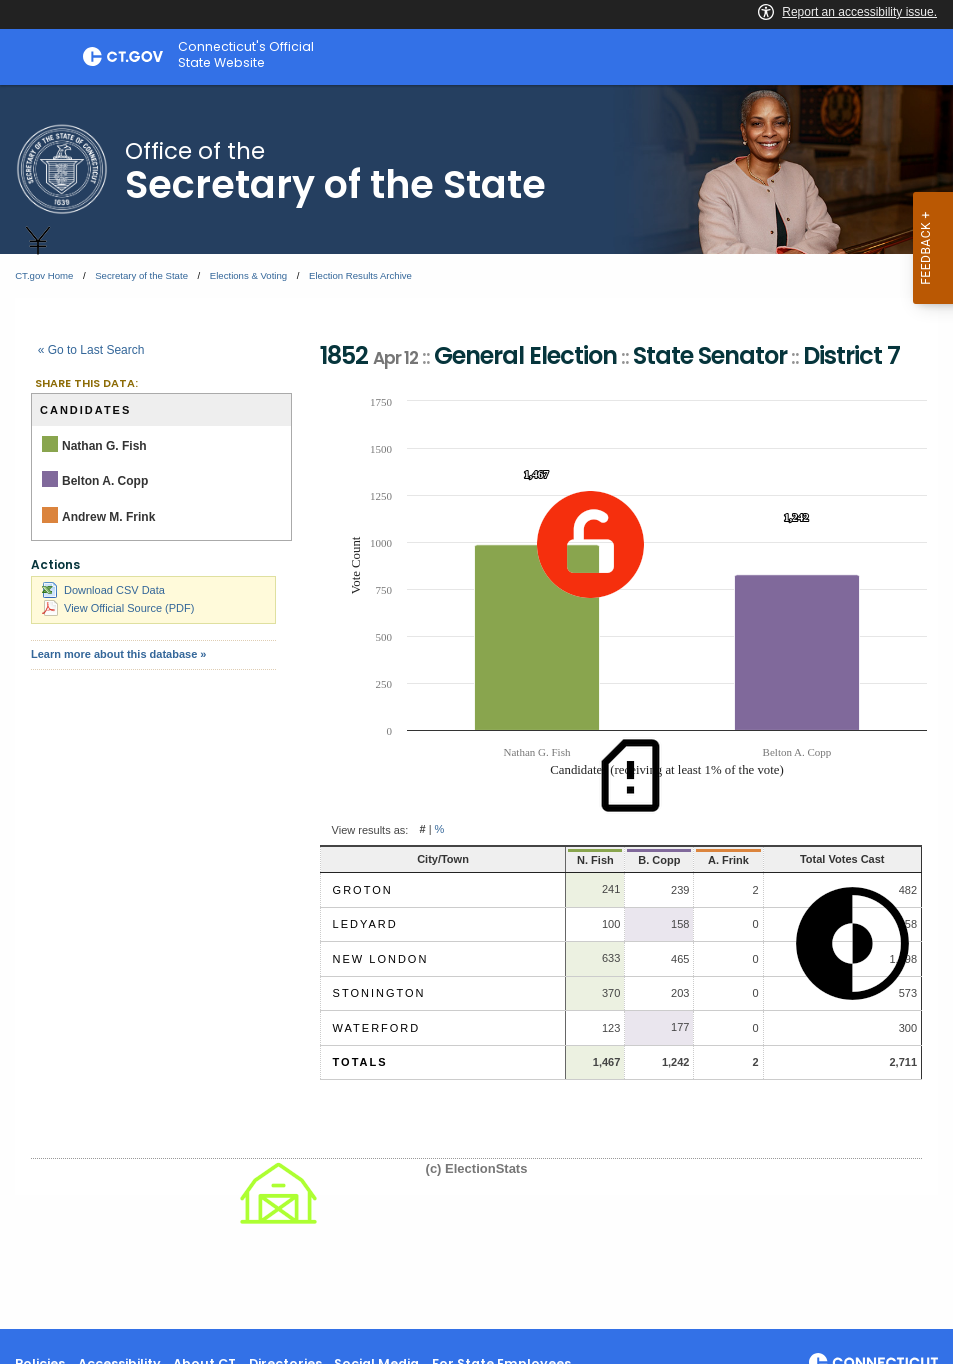 Image resolution: width=953 pixels, height=1364 pixels. I want to click on view public feed content, so click(590, 544).